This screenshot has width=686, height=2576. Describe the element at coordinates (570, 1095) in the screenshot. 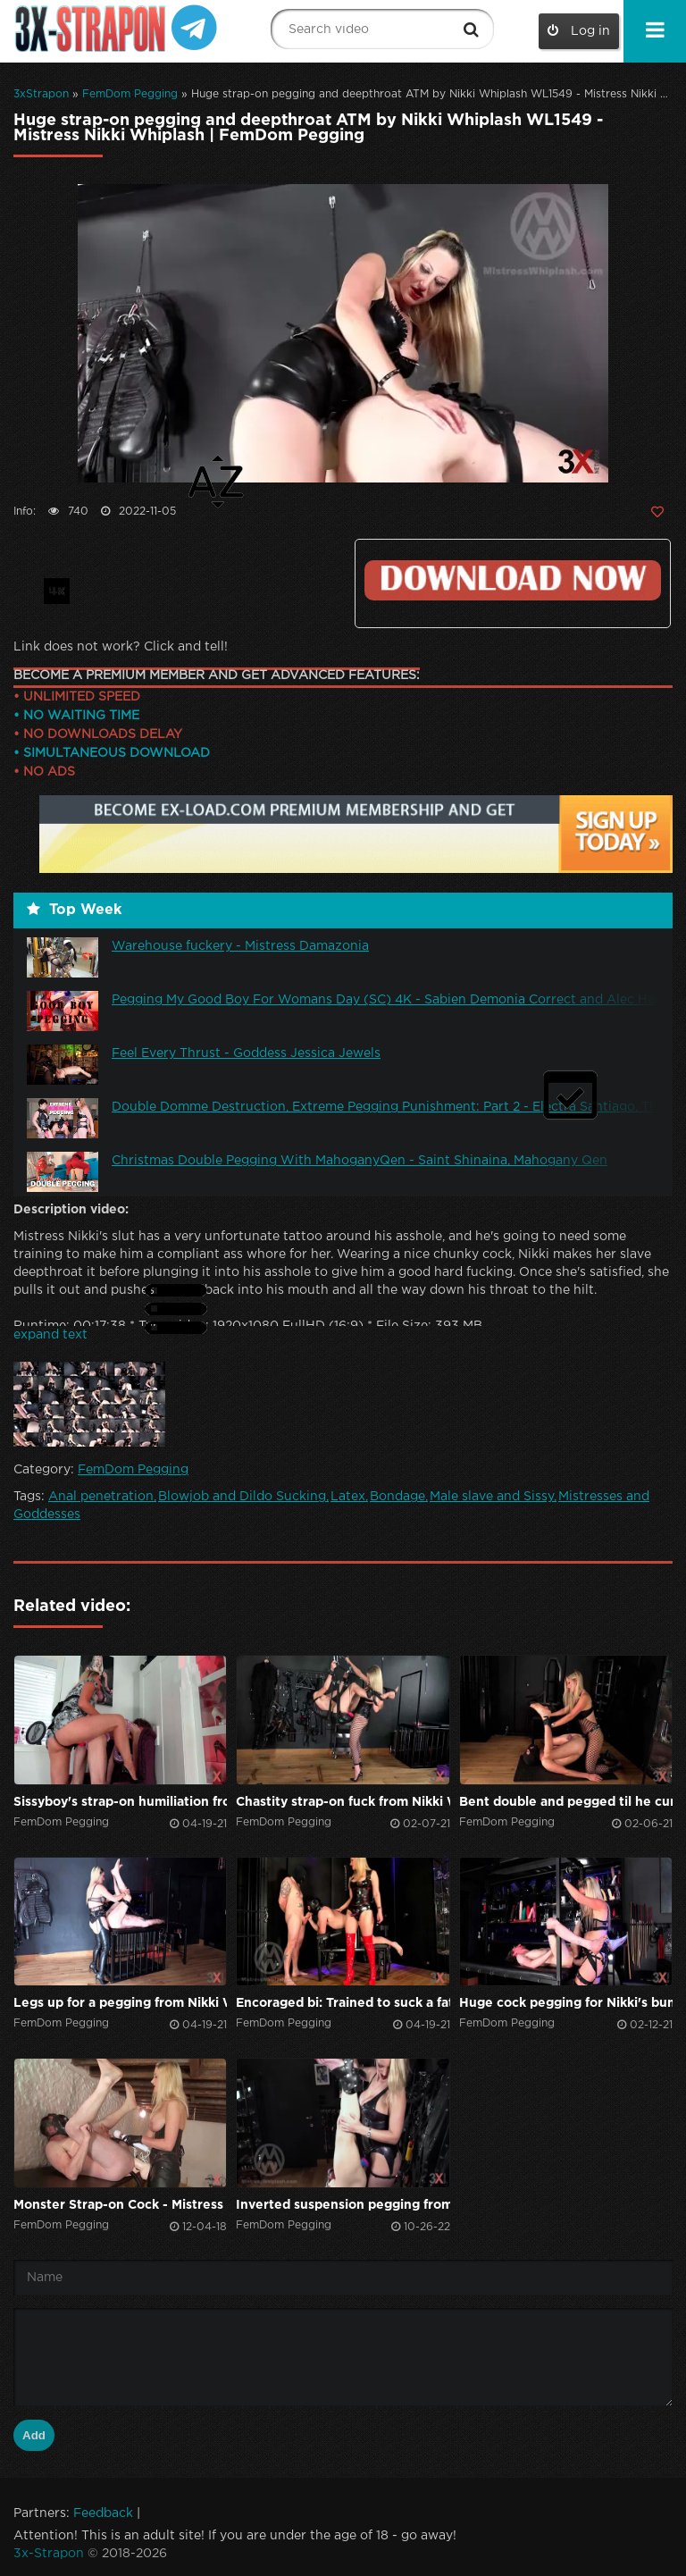

I see `indicates a verified domain or website` at that location.